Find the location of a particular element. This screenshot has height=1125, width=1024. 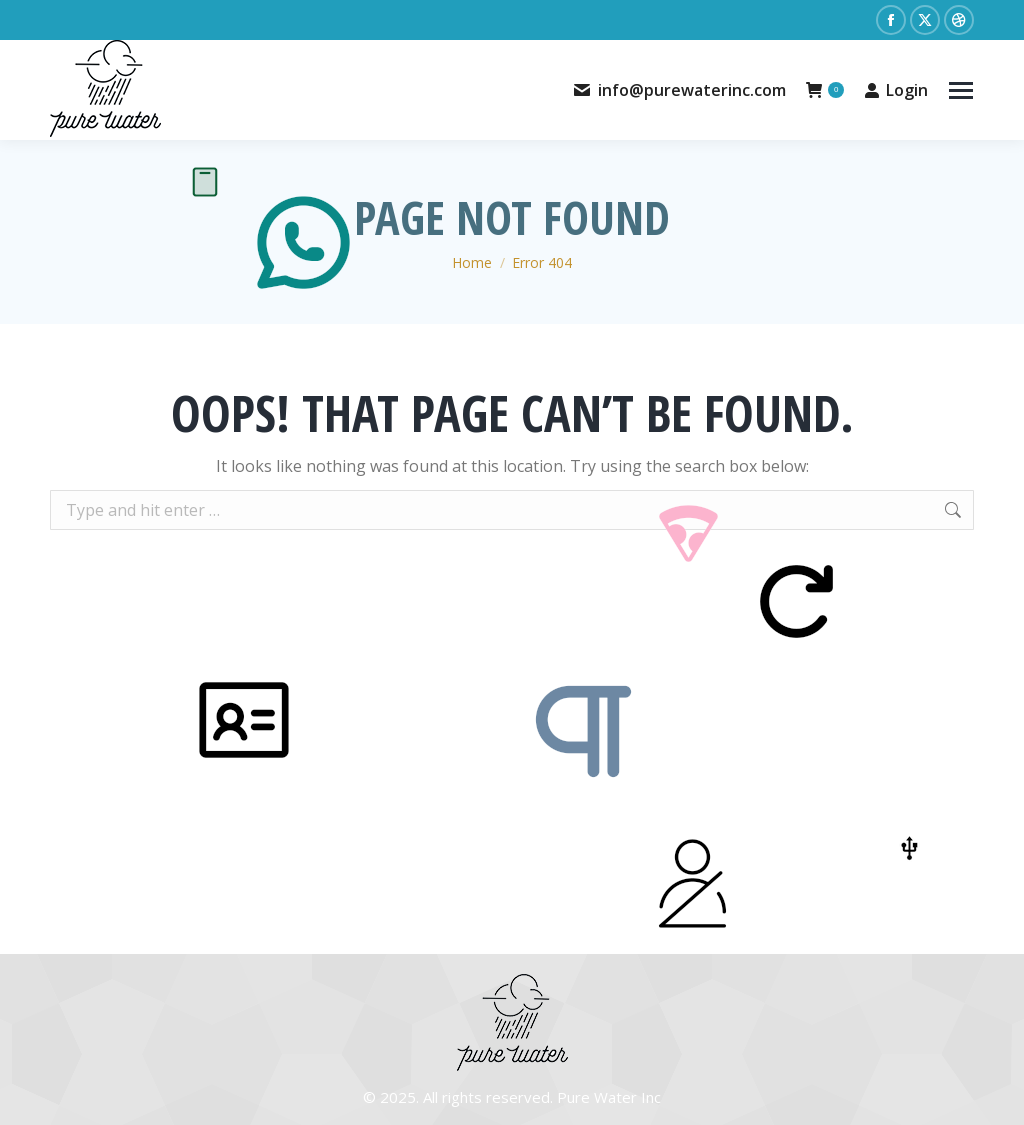

insert paragraph break in text editor is located at coordinates (585, 731).